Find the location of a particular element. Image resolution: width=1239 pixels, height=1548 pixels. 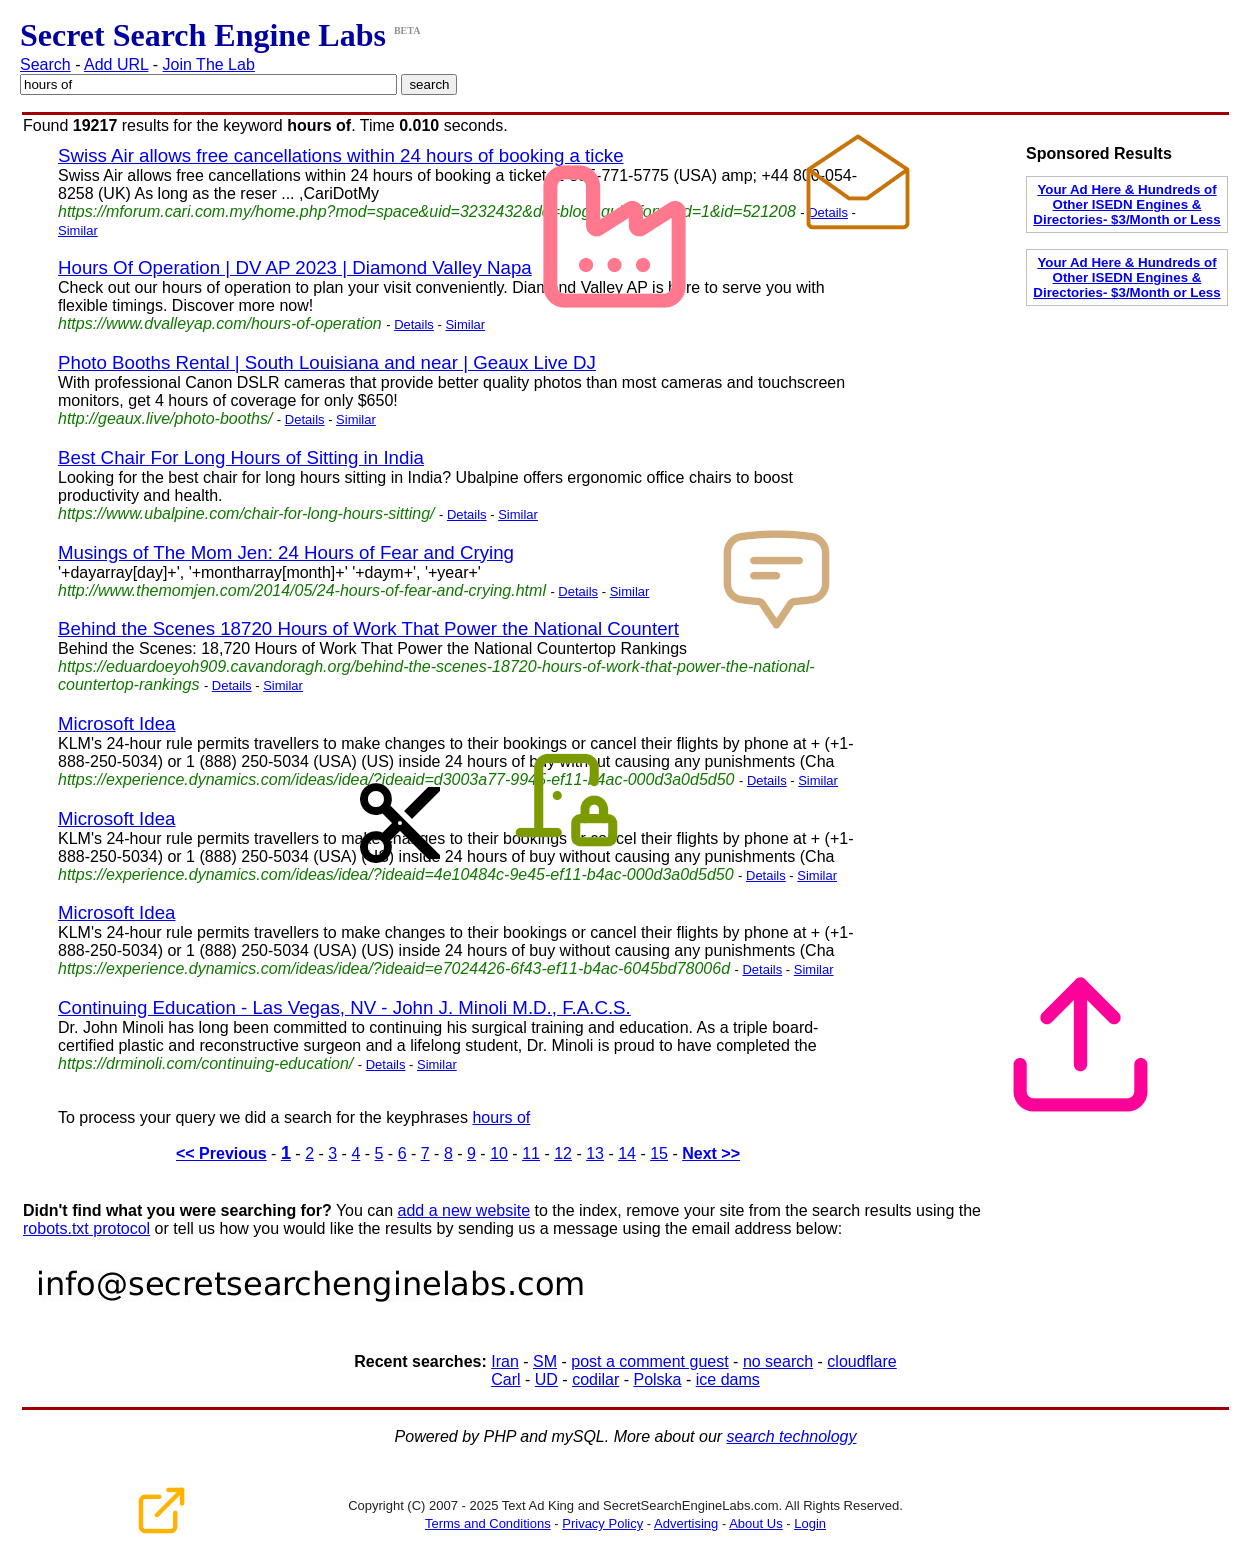

indicates a locked or secured room is located at coordinates (566, 795).